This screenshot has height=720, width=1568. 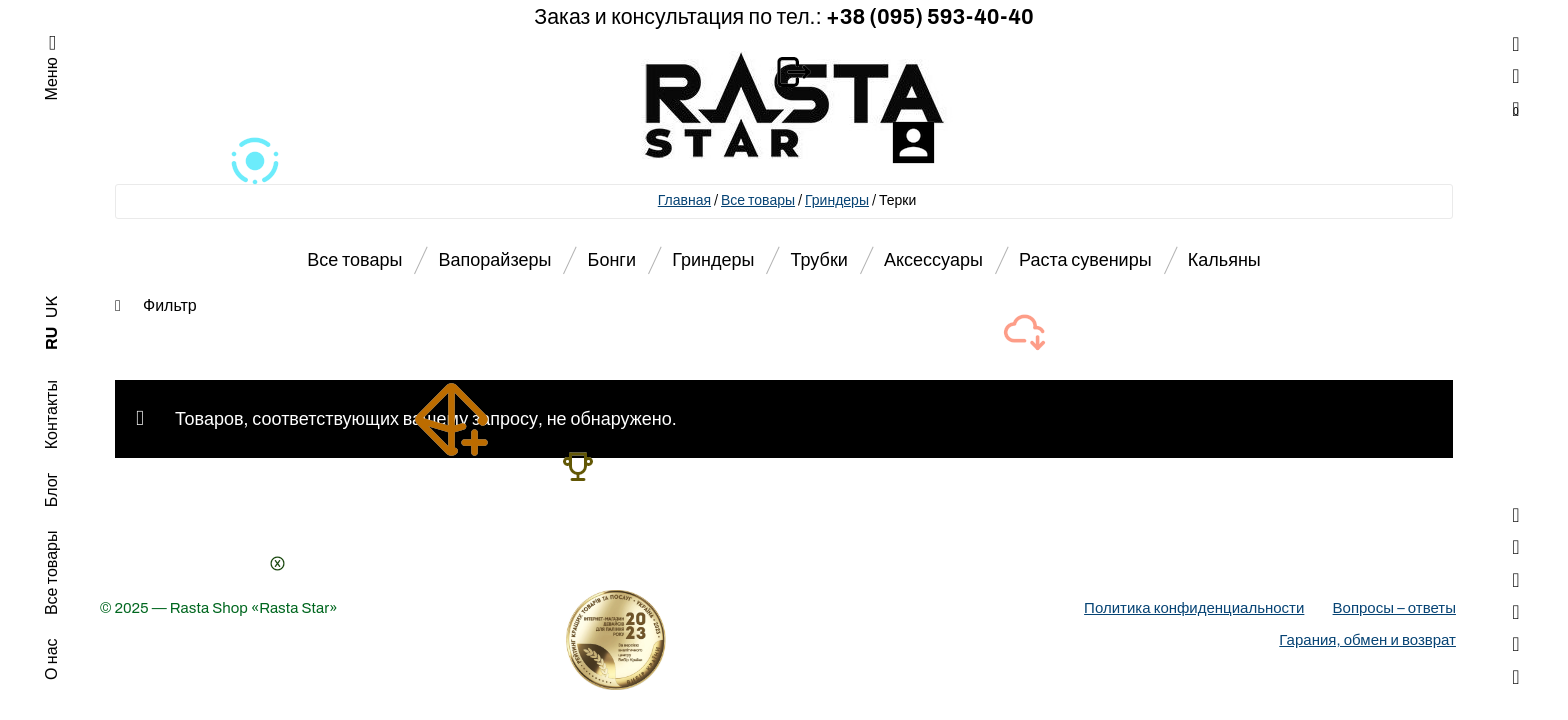 I want to click on download from cloud storage, so click(x=1024, y=329).